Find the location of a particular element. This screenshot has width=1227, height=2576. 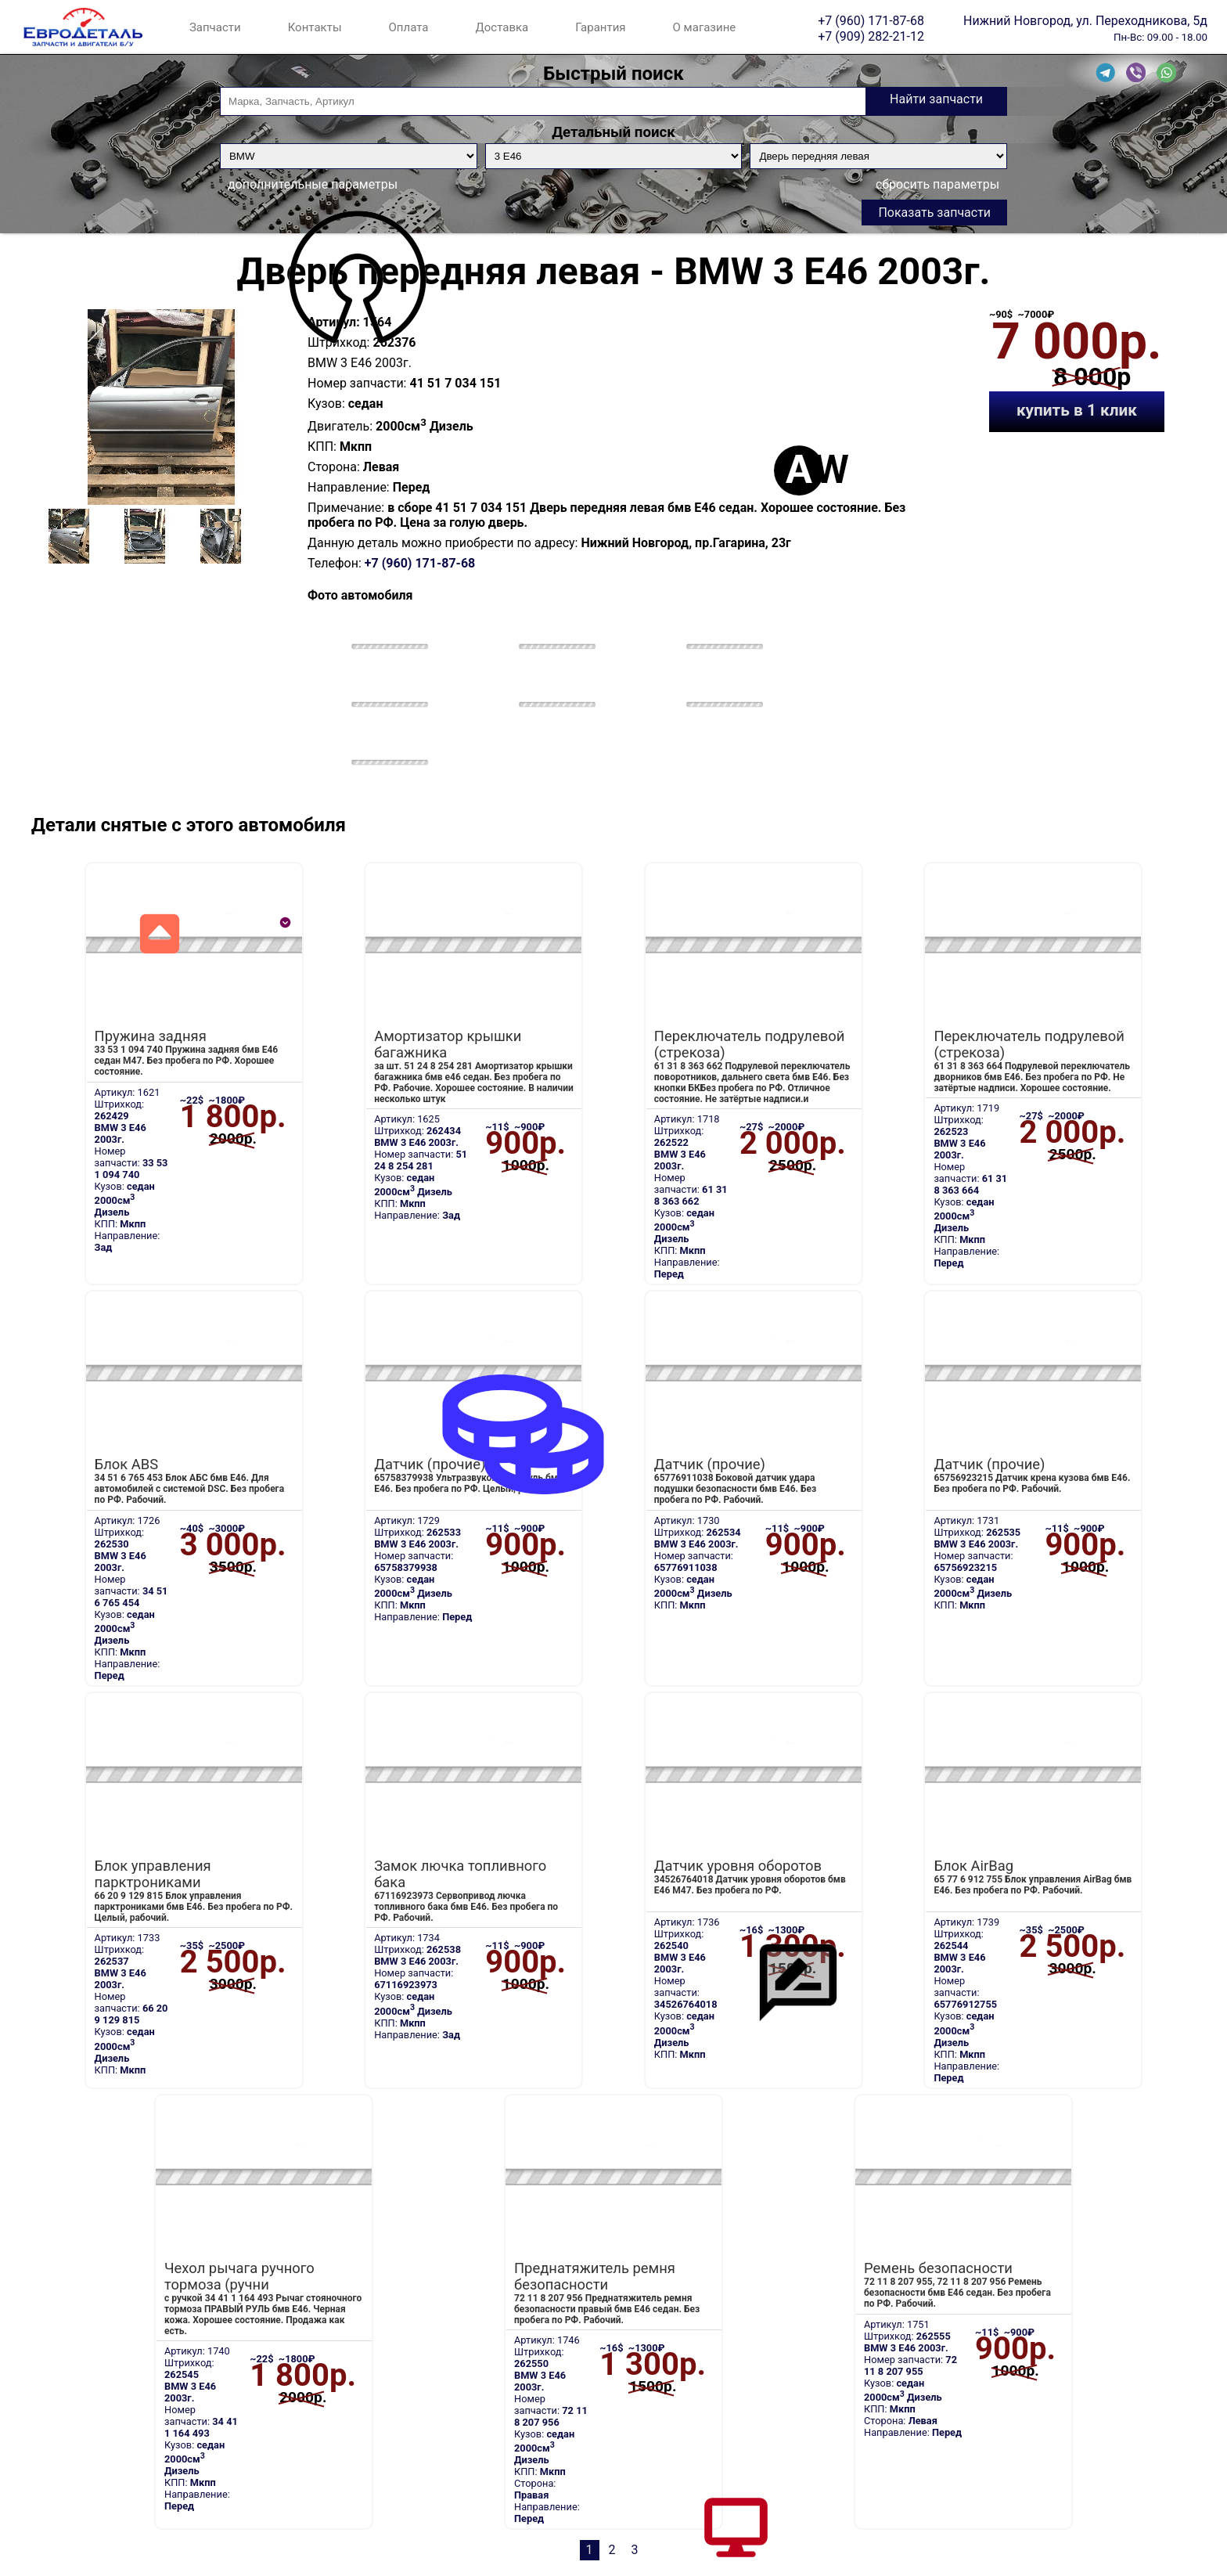

view your coin balance or currency is located at coordinates (523, 1434).